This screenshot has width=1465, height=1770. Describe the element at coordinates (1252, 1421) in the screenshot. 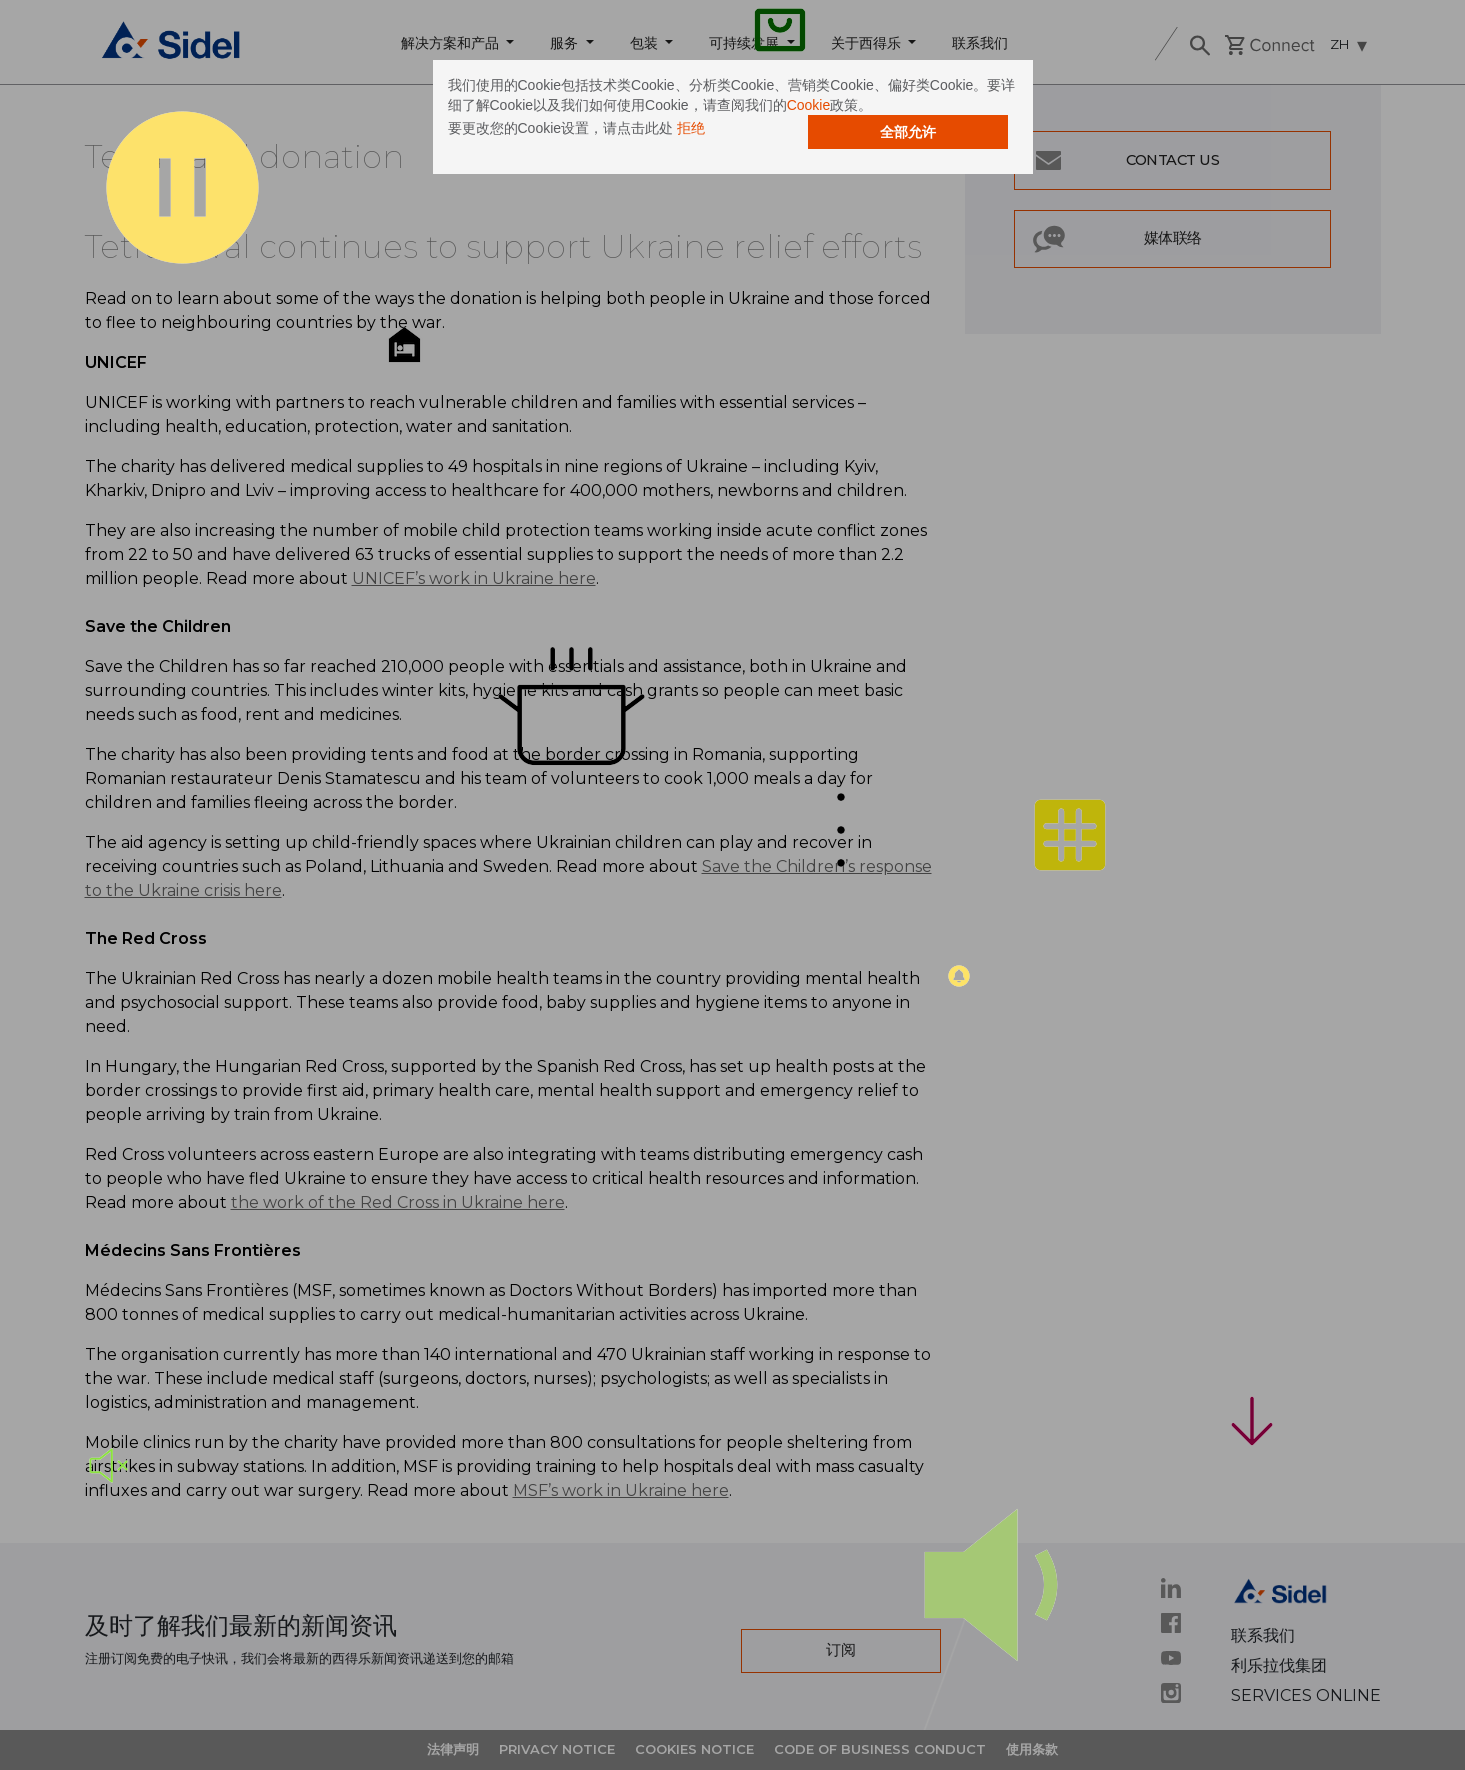

I see `scroll down or view more content` at that location.